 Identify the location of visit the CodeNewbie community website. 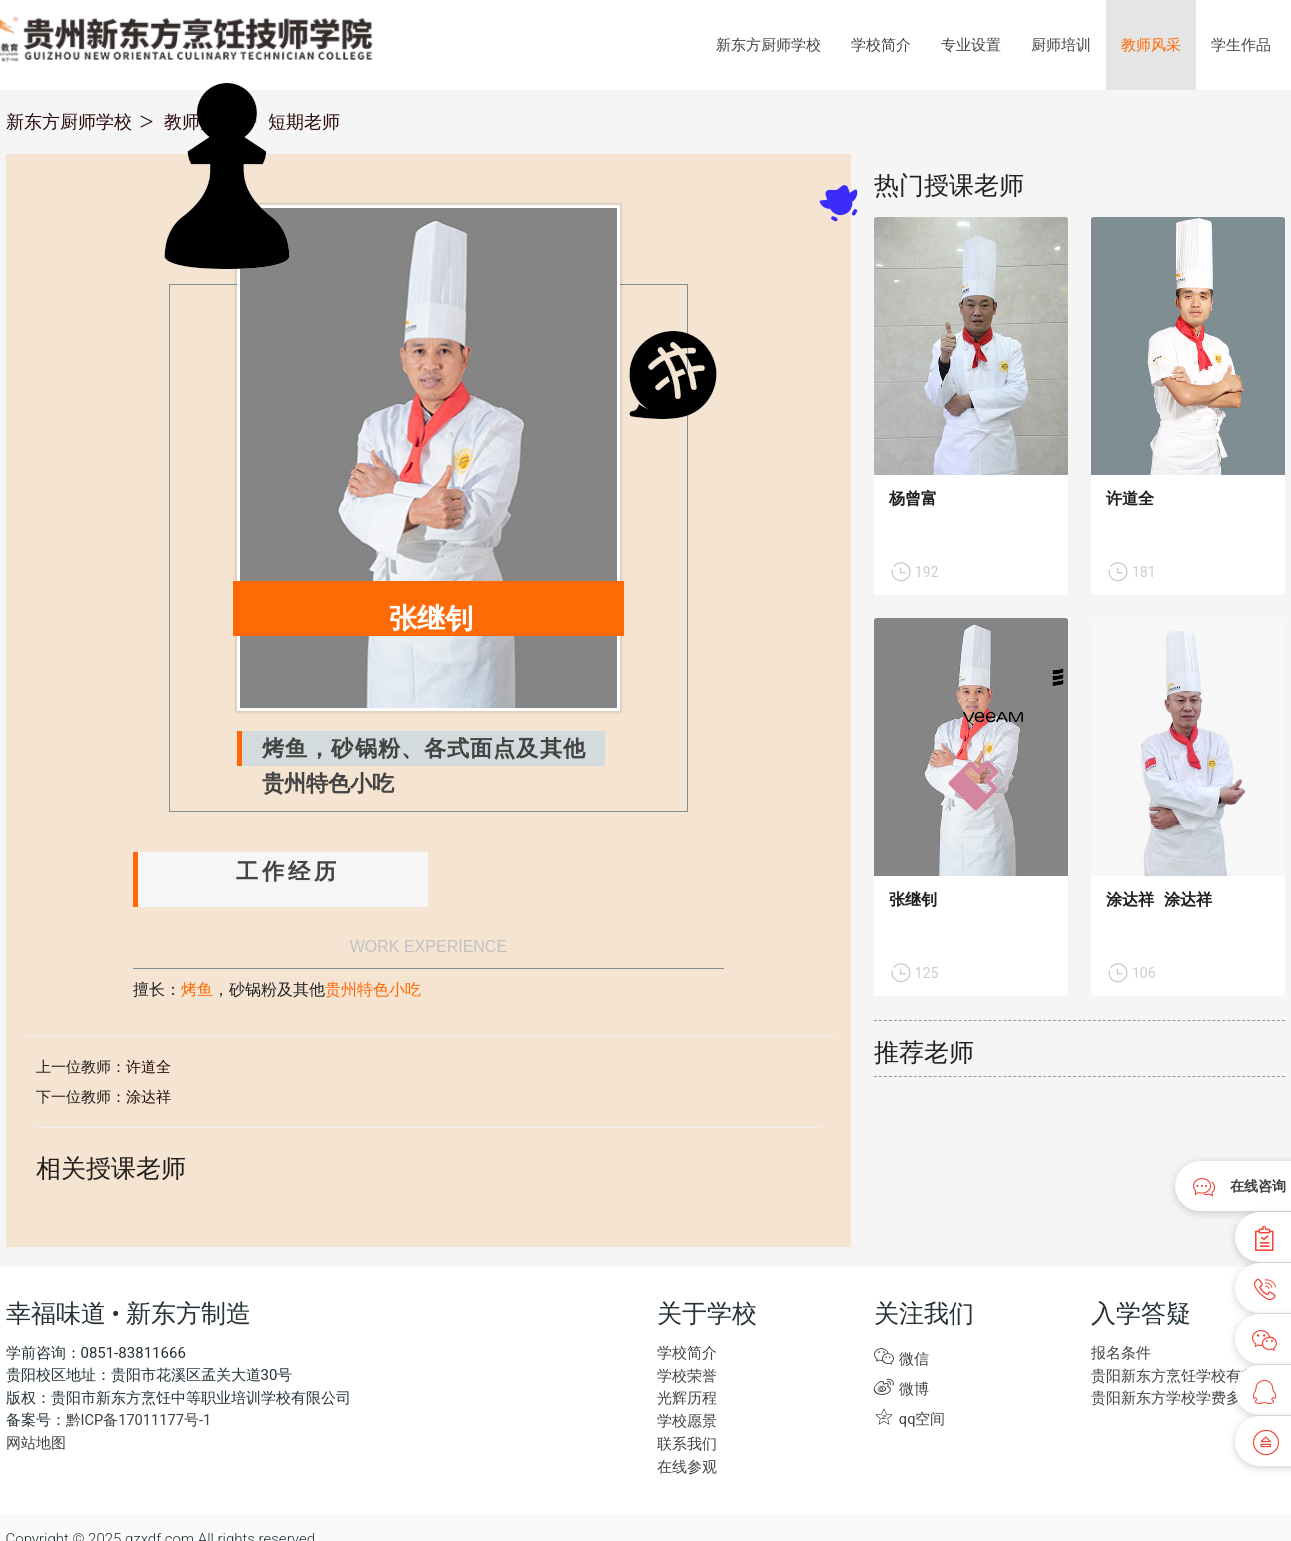
(673, 375).